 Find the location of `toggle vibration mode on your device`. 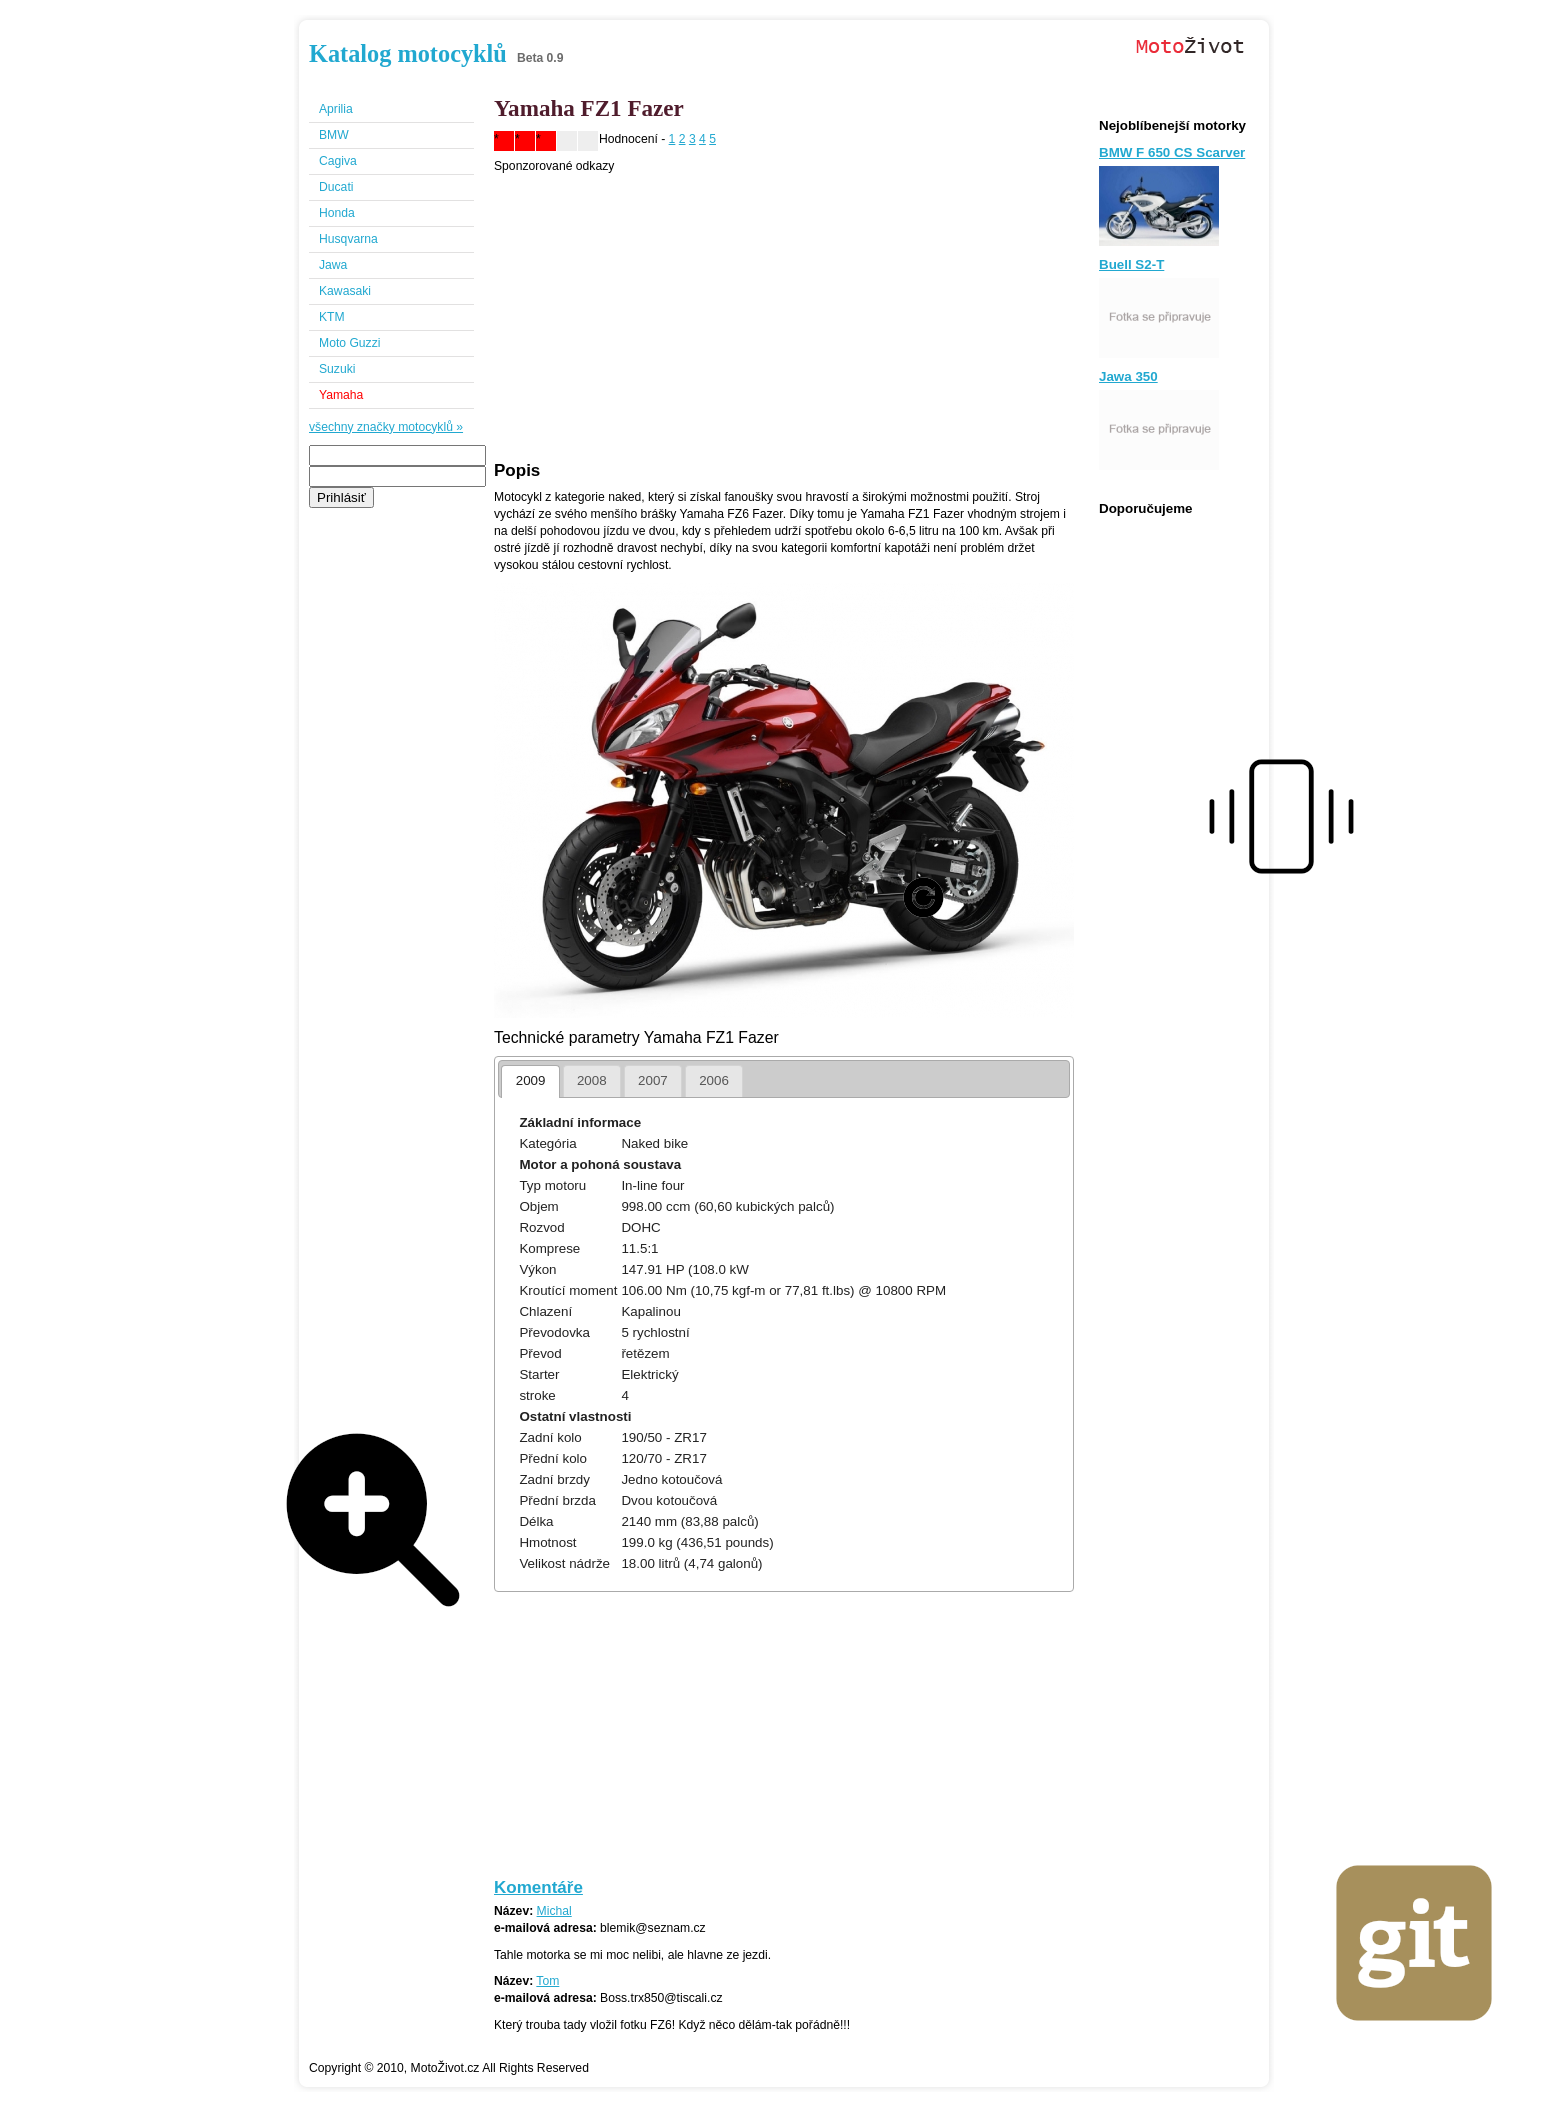

toggle vibration mode on your device is located at coordinates (1281, 816).